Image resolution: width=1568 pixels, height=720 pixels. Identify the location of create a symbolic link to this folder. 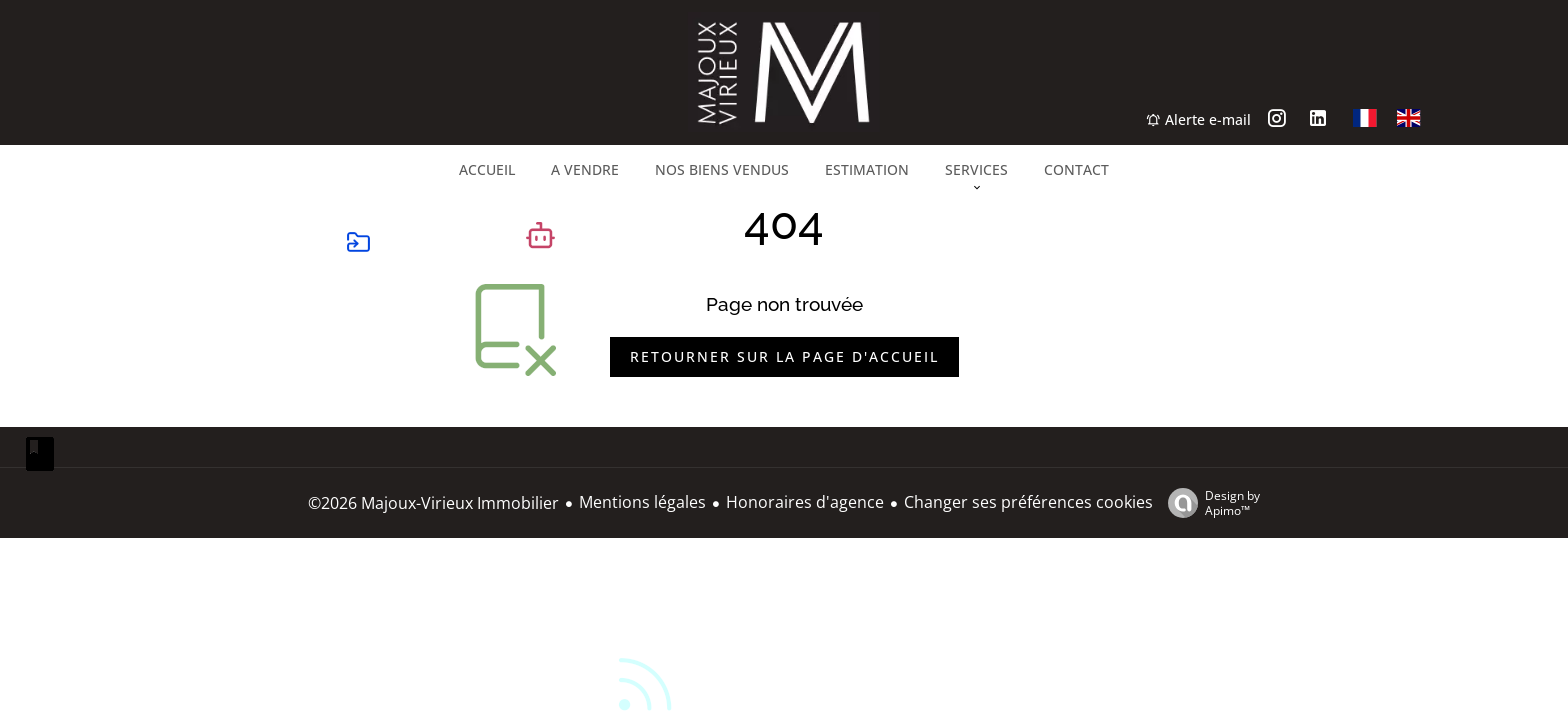
(358, 242).